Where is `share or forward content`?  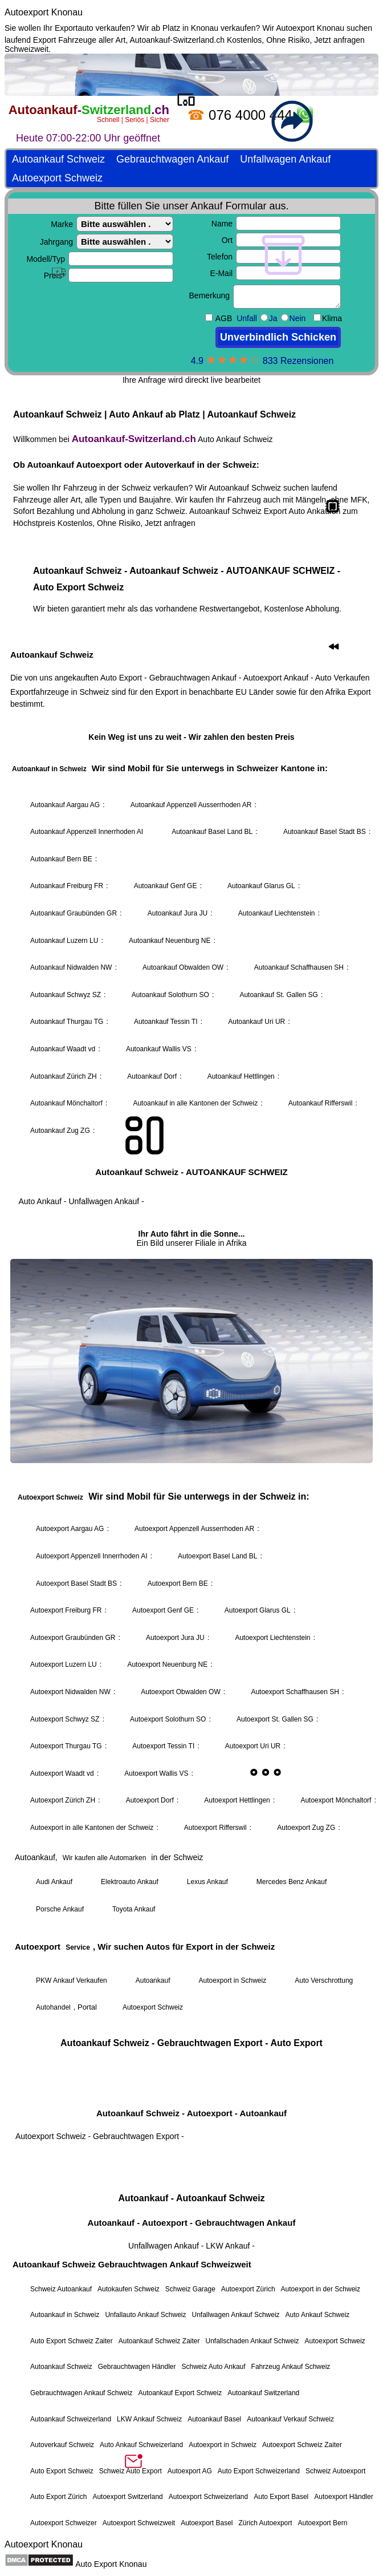 share or forward content is located at coordinates (292, 121).